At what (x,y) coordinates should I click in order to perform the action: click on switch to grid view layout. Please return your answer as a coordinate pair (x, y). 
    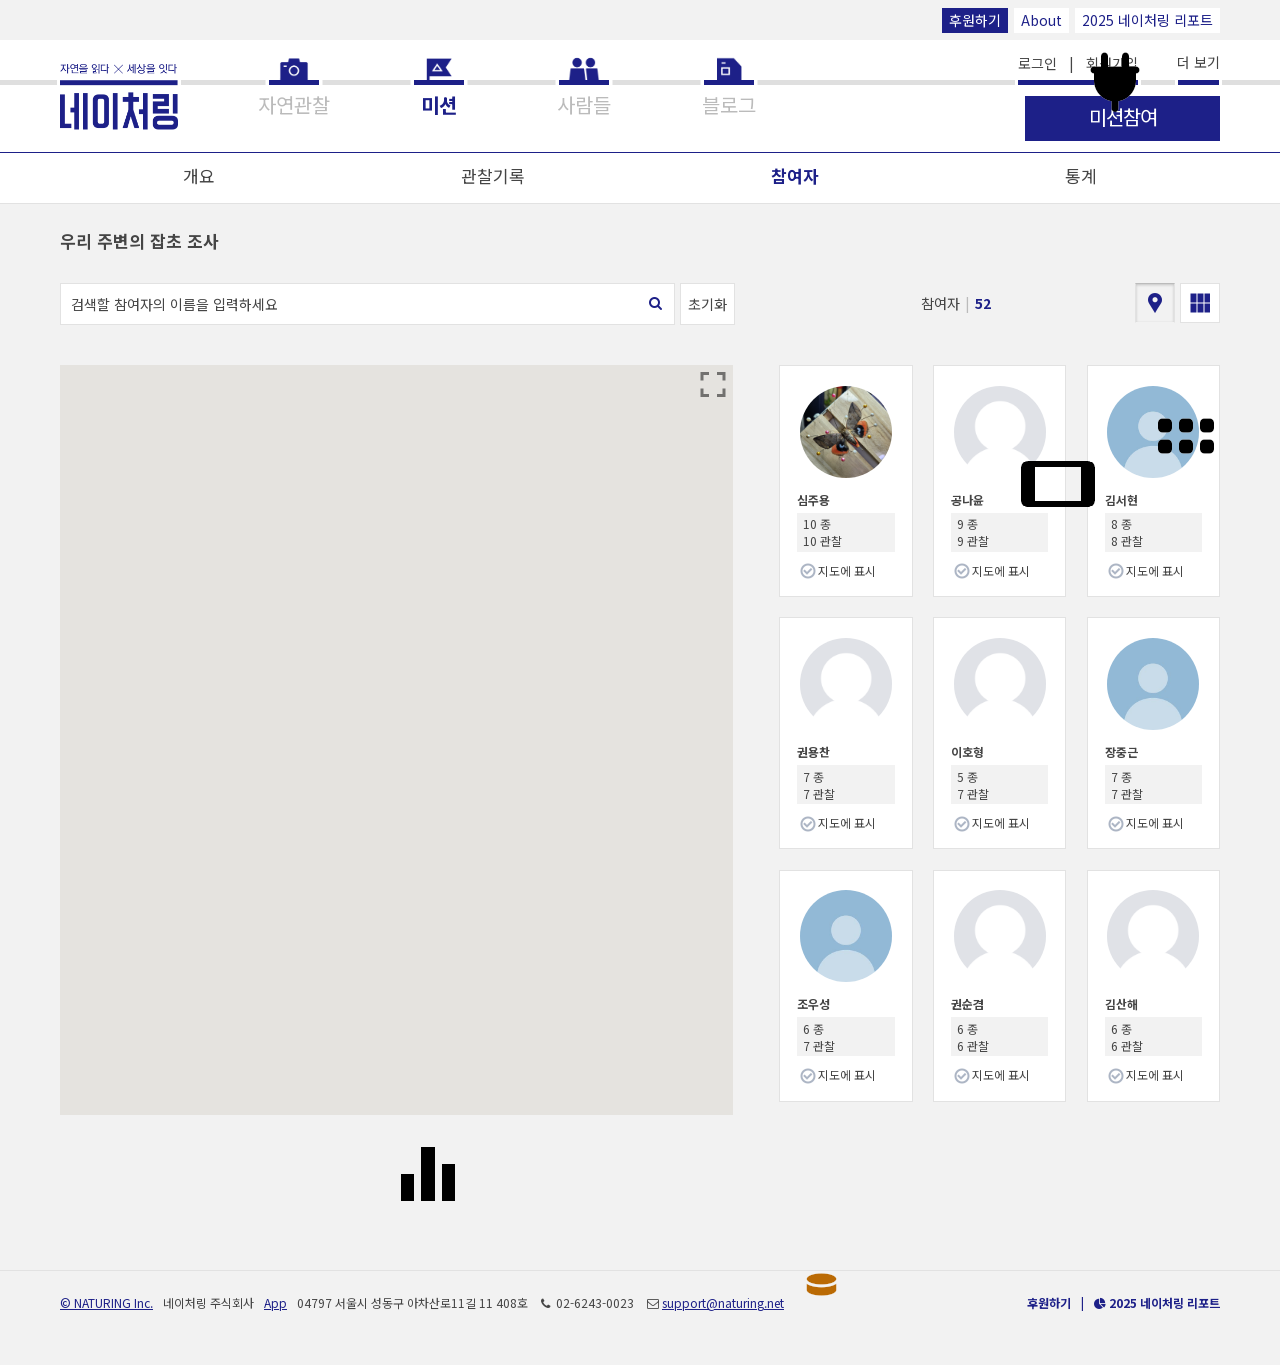
    Looking at the image, I should click on (1186, 436).